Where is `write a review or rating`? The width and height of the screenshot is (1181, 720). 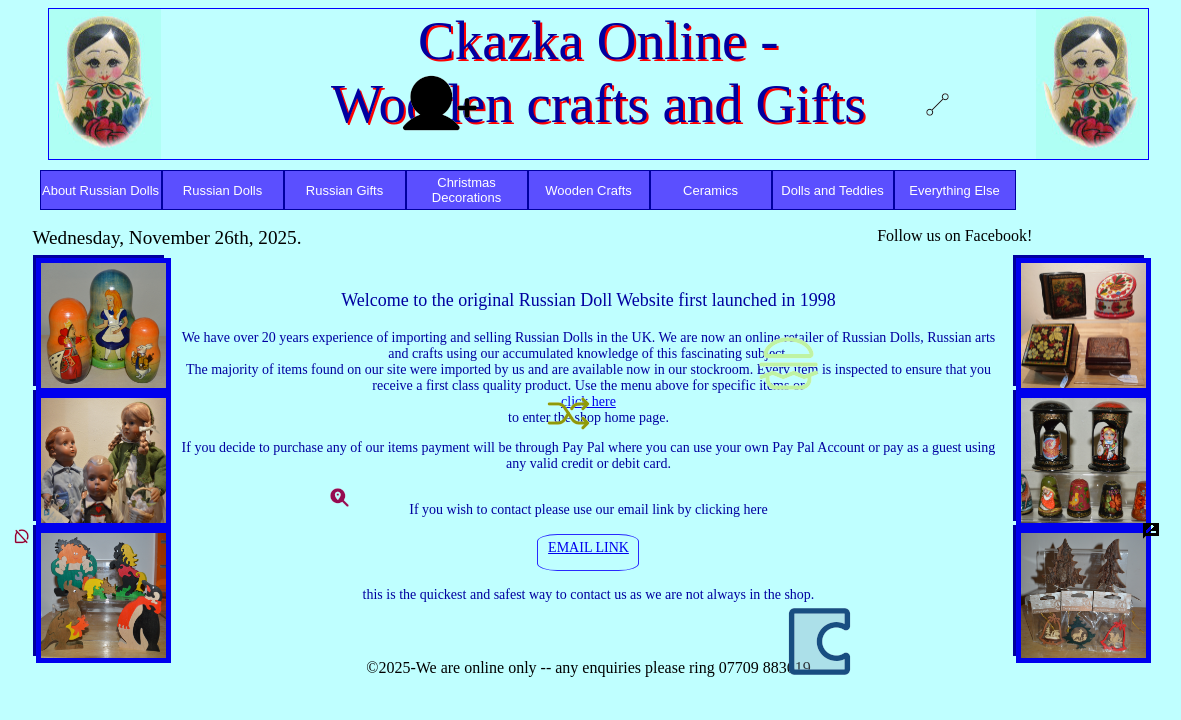
write a review or rating is located at coordinates (1151, 531).